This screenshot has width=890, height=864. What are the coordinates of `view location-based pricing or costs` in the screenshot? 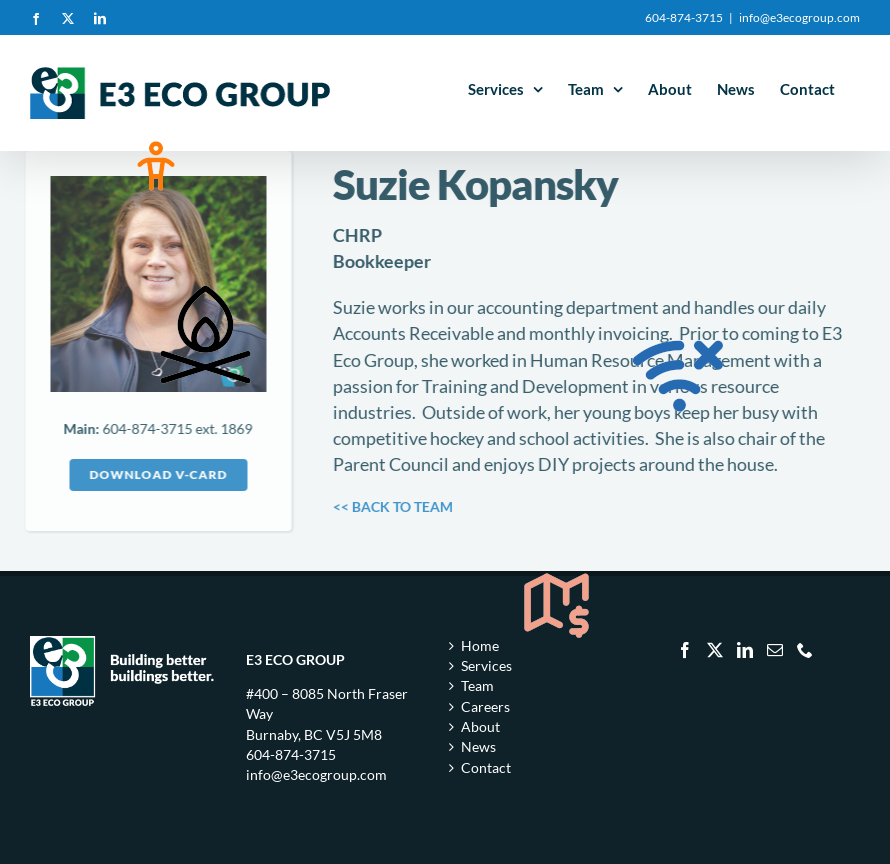 It's located at (556, 602).